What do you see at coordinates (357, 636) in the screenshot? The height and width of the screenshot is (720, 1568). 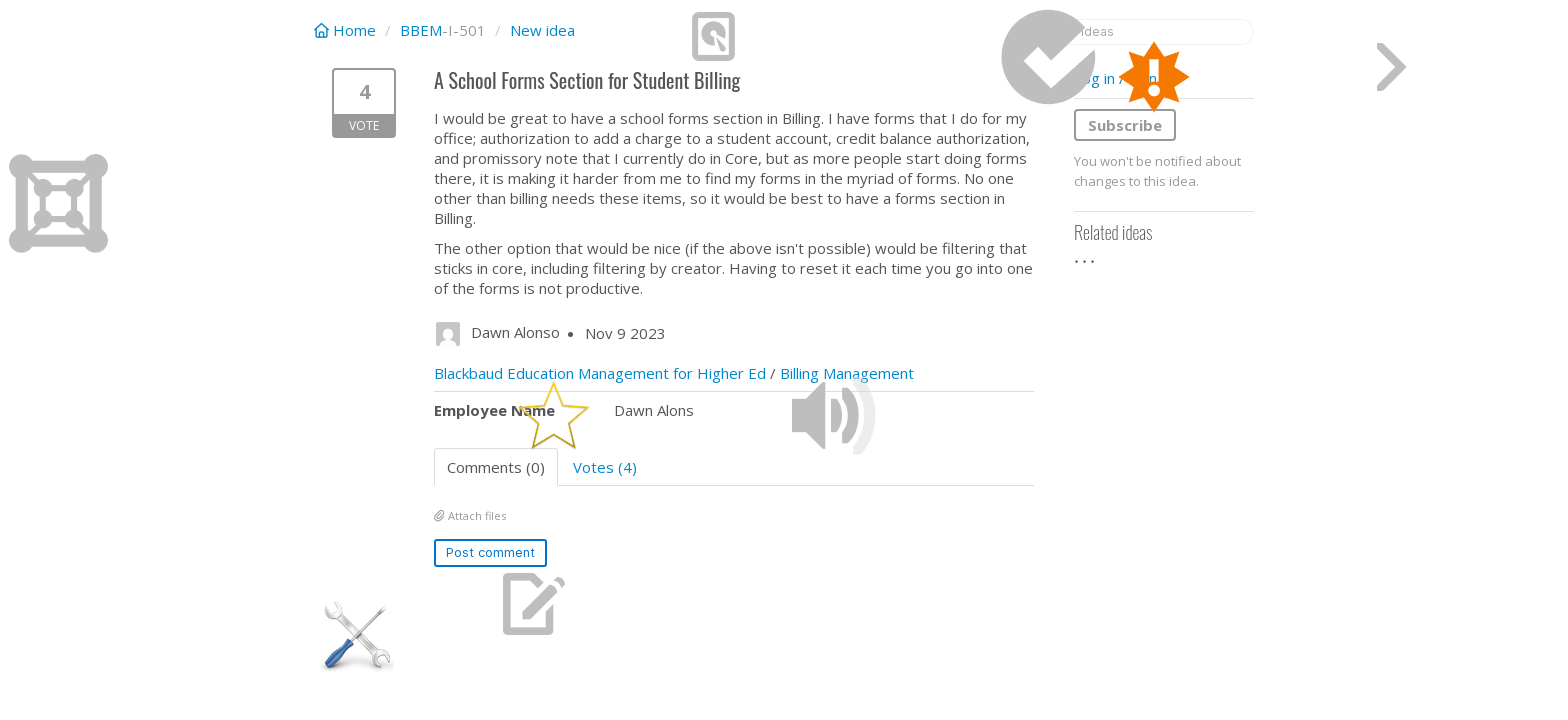 I see `open system preferences` at bounding box center [357, 636].